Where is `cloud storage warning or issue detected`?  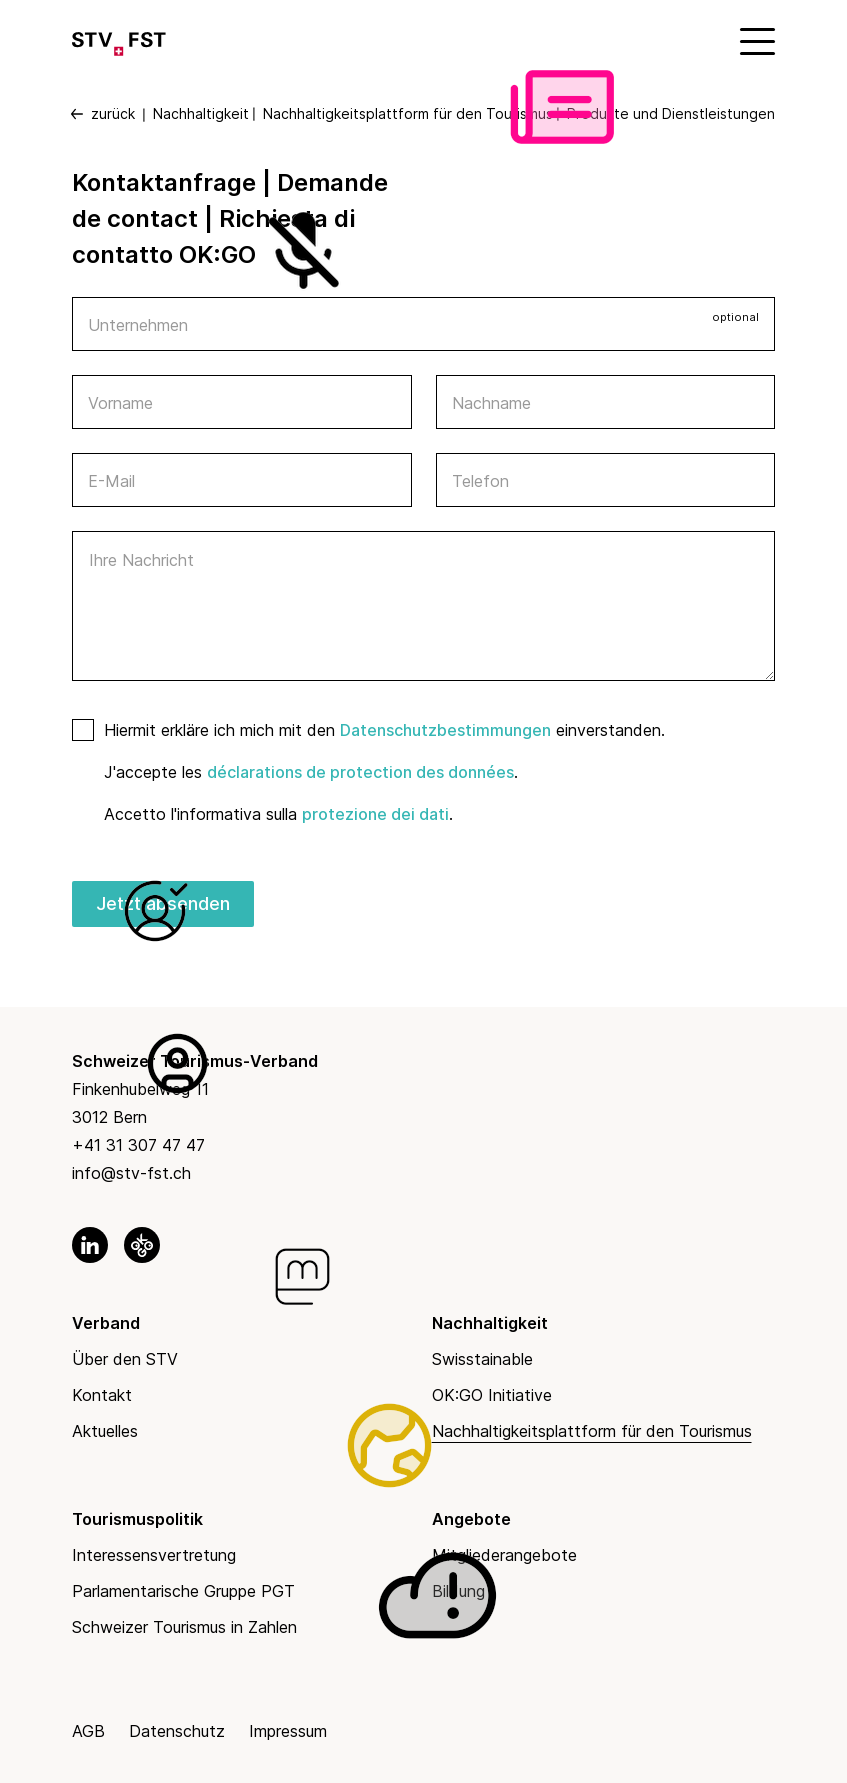 cloud storage warning or issue detected is located at coordinates (437, 1595).